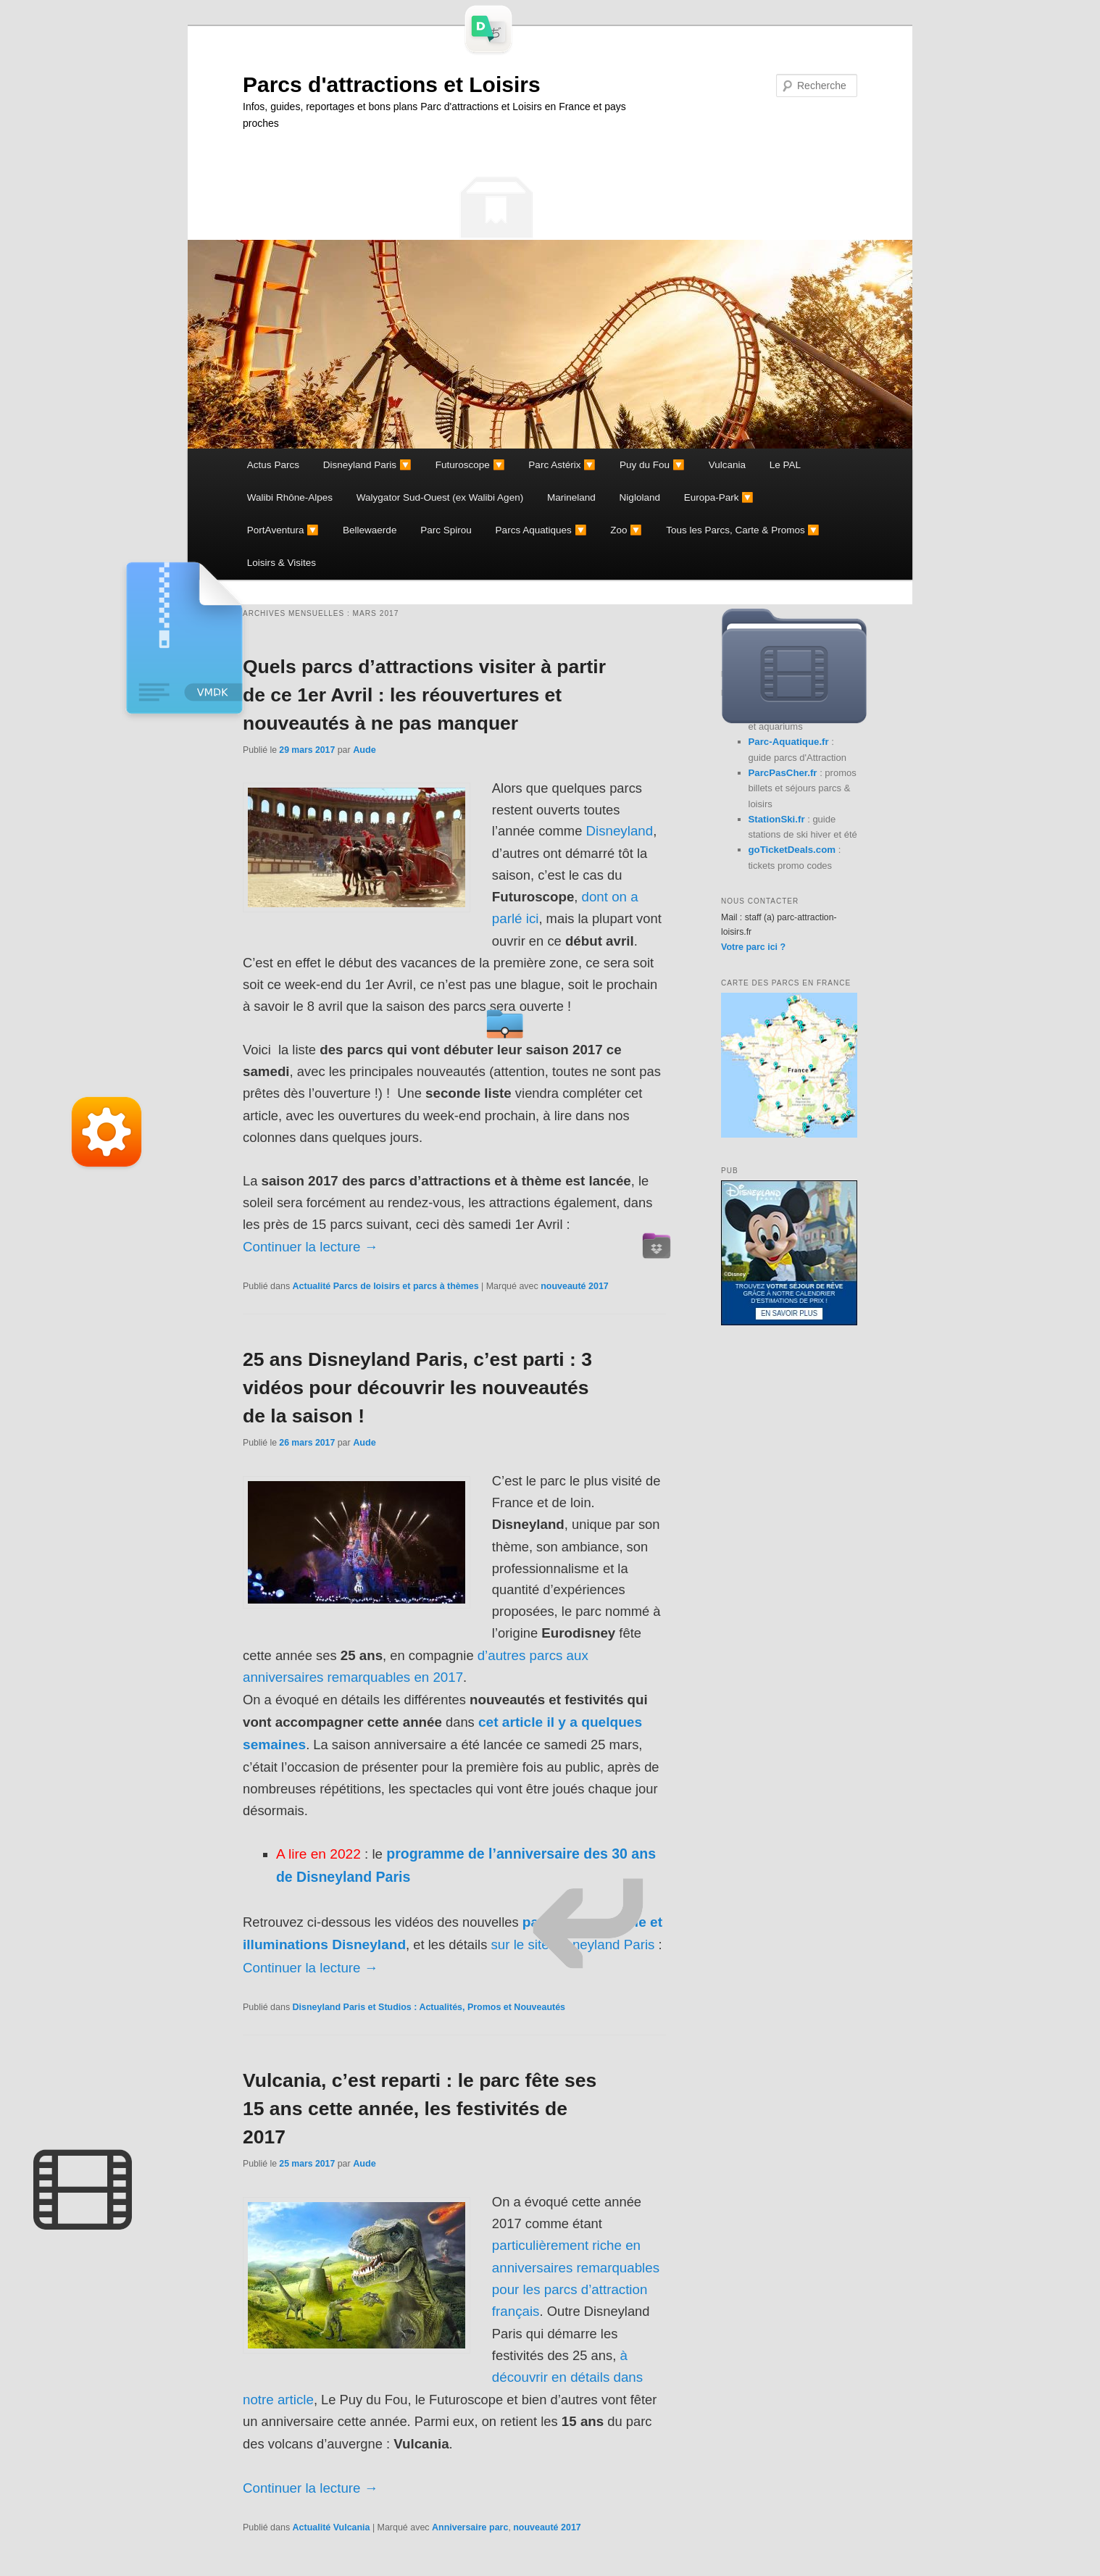 The width and height of the screenshot is (1100, 2576). I want to click on open video player application, so click(83, 2193).